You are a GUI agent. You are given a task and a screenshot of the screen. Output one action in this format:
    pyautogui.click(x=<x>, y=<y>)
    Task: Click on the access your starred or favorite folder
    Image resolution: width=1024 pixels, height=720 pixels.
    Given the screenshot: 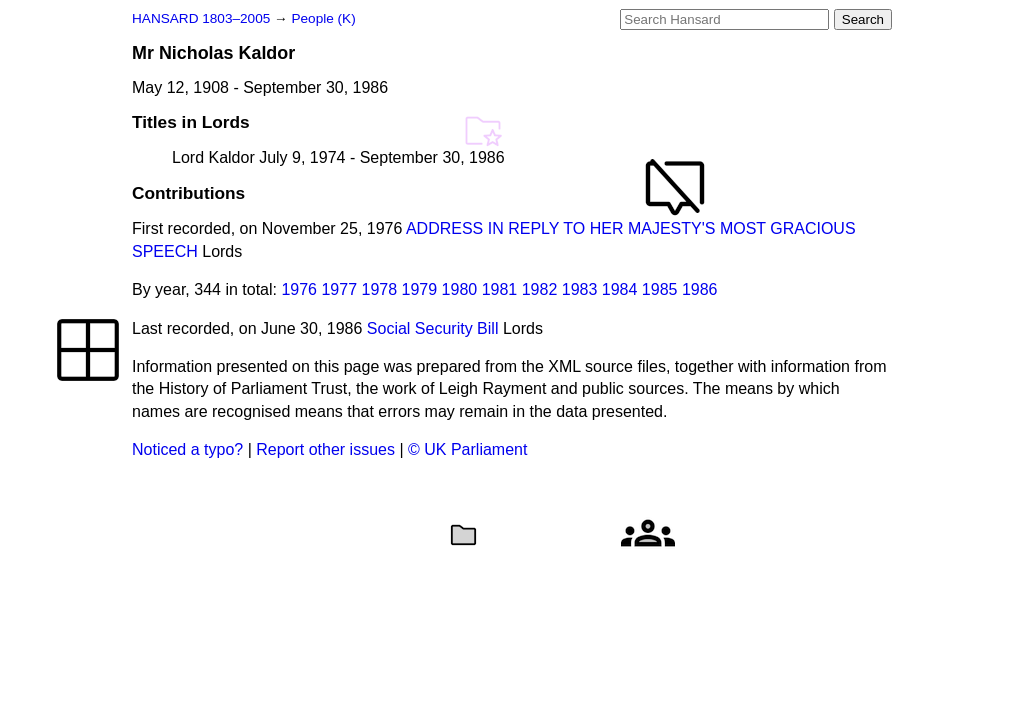 What is the action you would take?
    pyautogui.click(x=483, y=130)
    